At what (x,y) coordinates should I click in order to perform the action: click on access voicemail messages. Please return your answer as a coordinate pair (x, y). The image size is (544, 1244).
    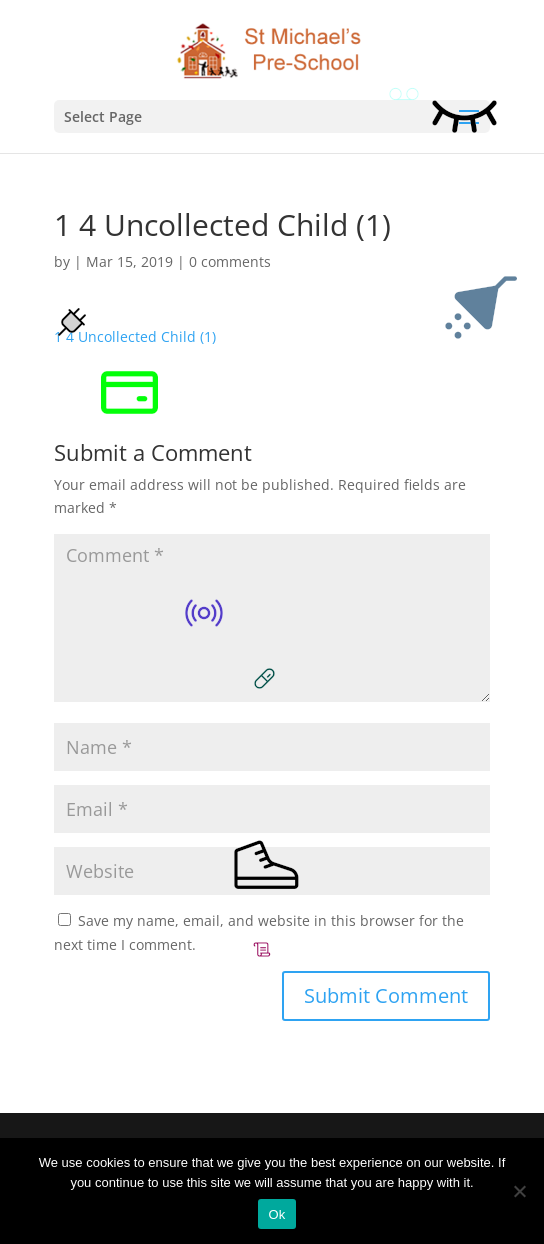
    Looking at the image, I should click on (404, 94).